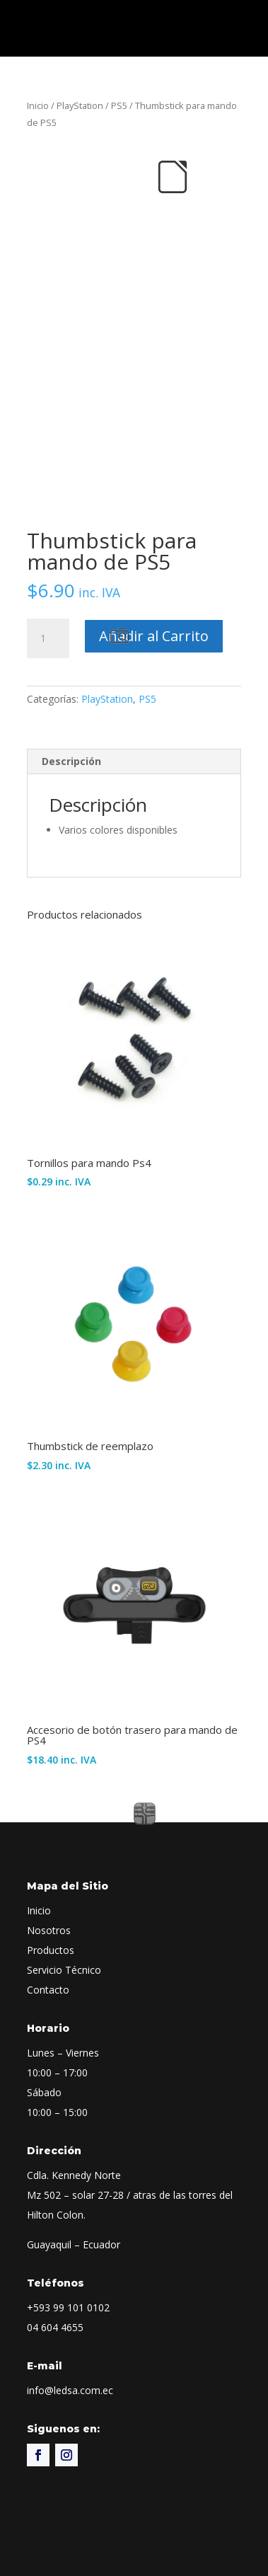 The width and height of the screenshot is (268, 2576). Describe the element at coordinates (144, 1813) in the screenshot. I see `open gerbview application for viewing gerber files` at that location.